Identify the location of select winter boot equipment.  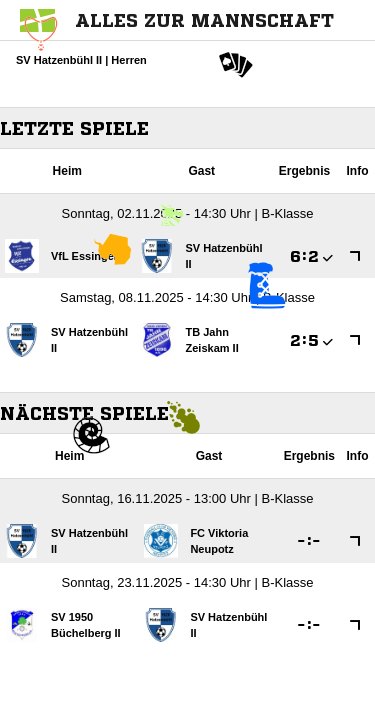
(266, 285).